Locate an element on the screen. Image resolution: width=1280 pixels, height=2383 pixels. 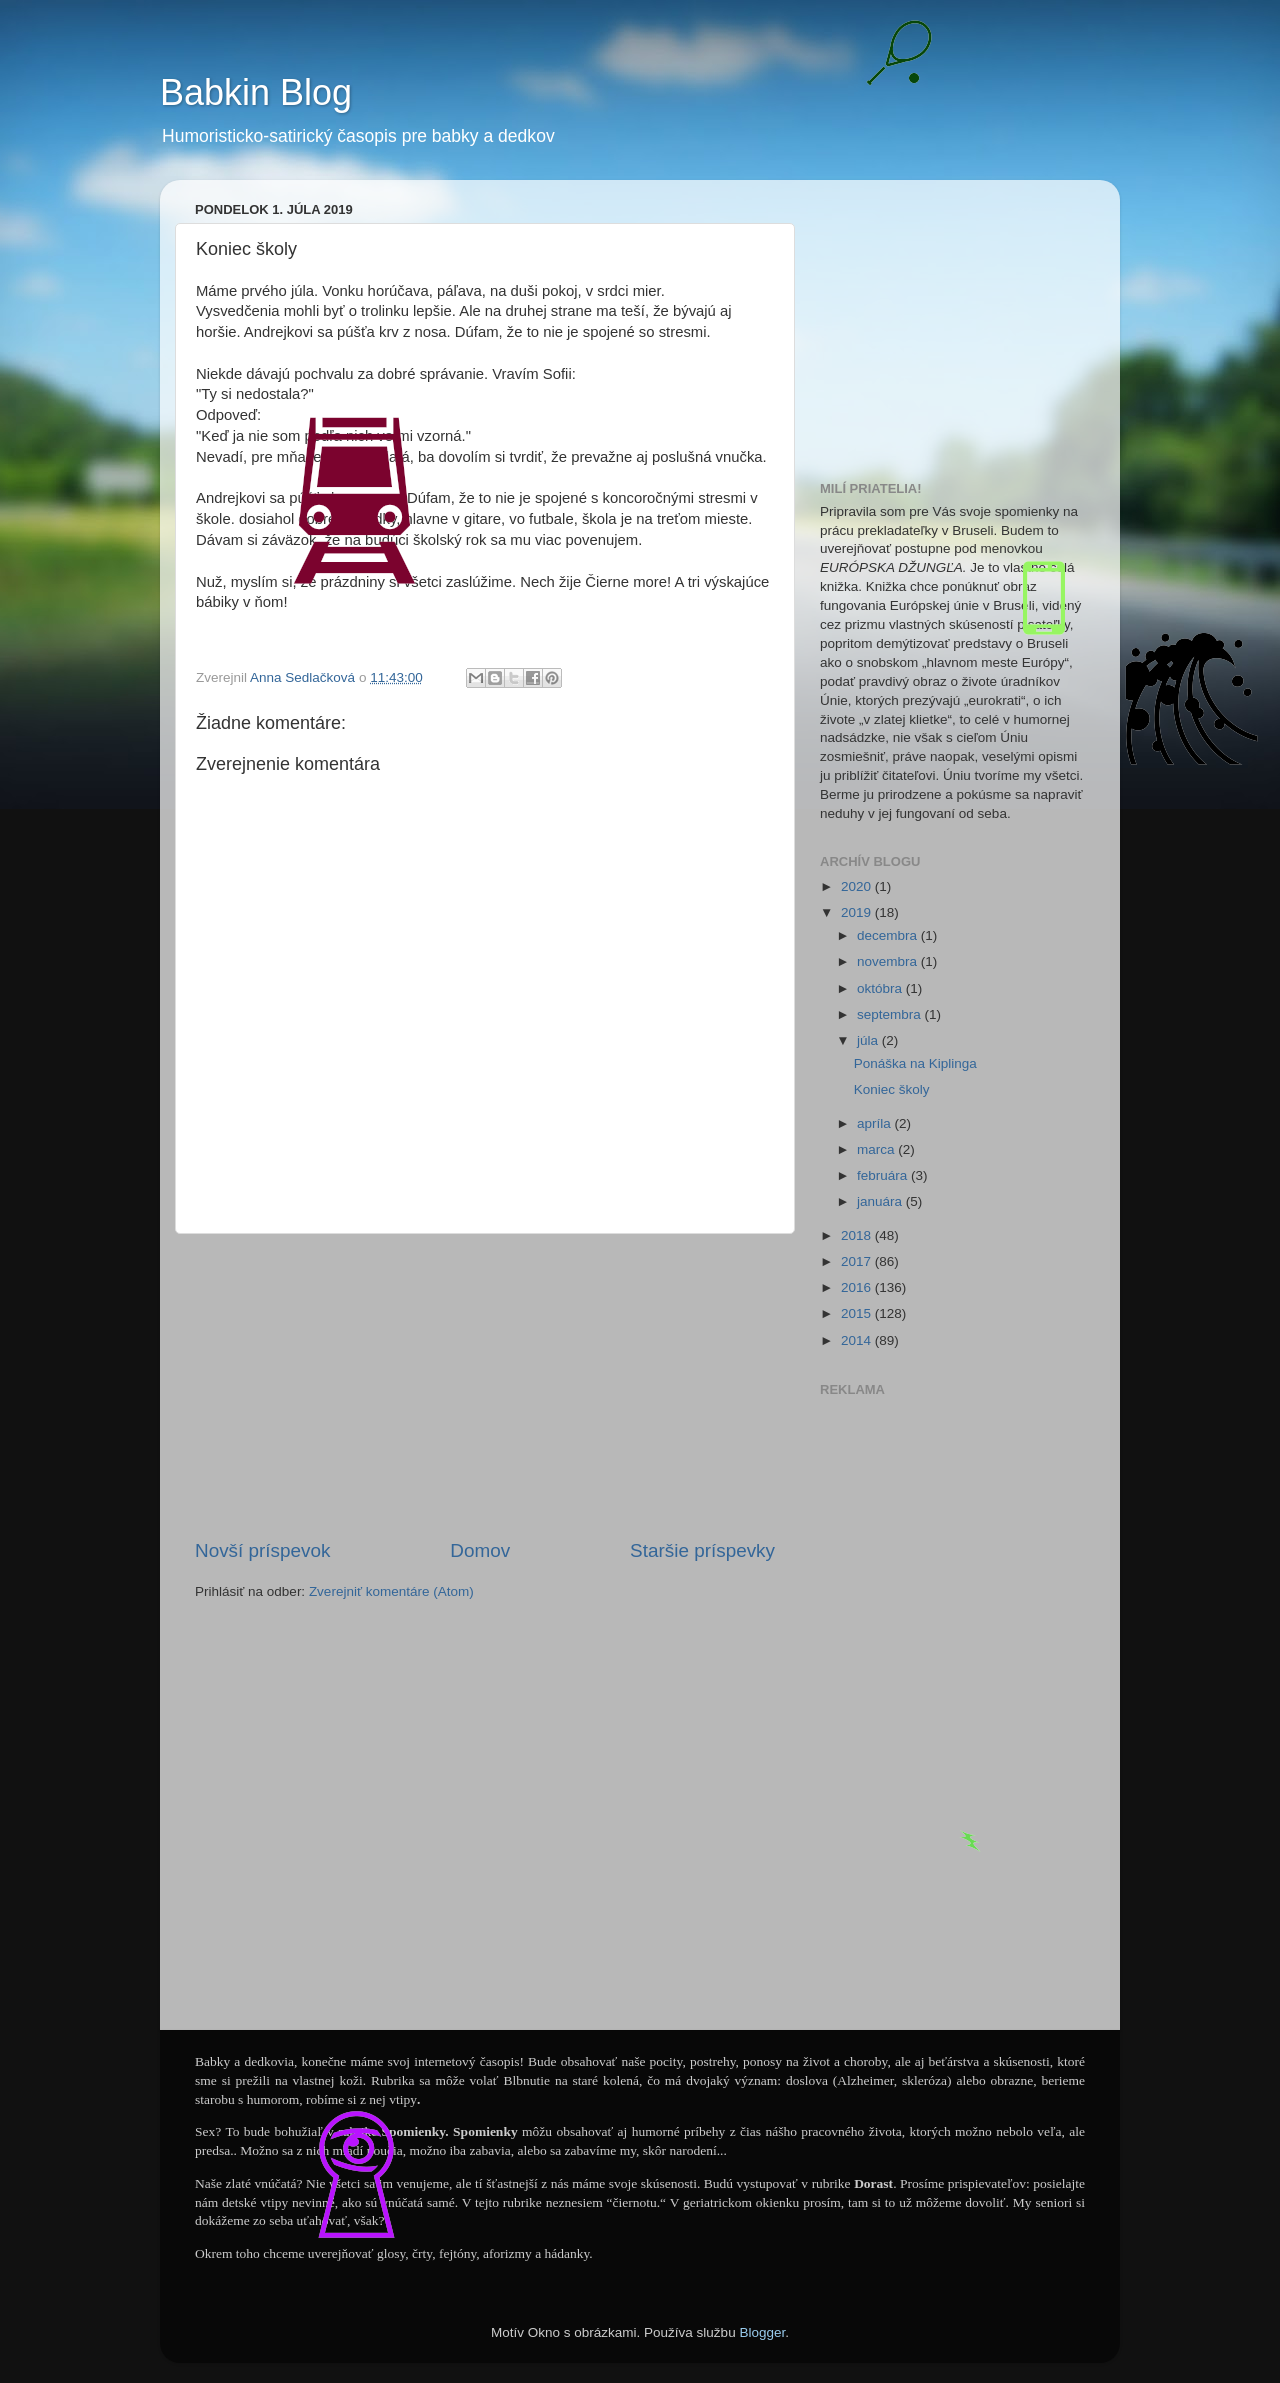
indicates mobile device or smartphone compatibility is located at coordinates (1044, 598).